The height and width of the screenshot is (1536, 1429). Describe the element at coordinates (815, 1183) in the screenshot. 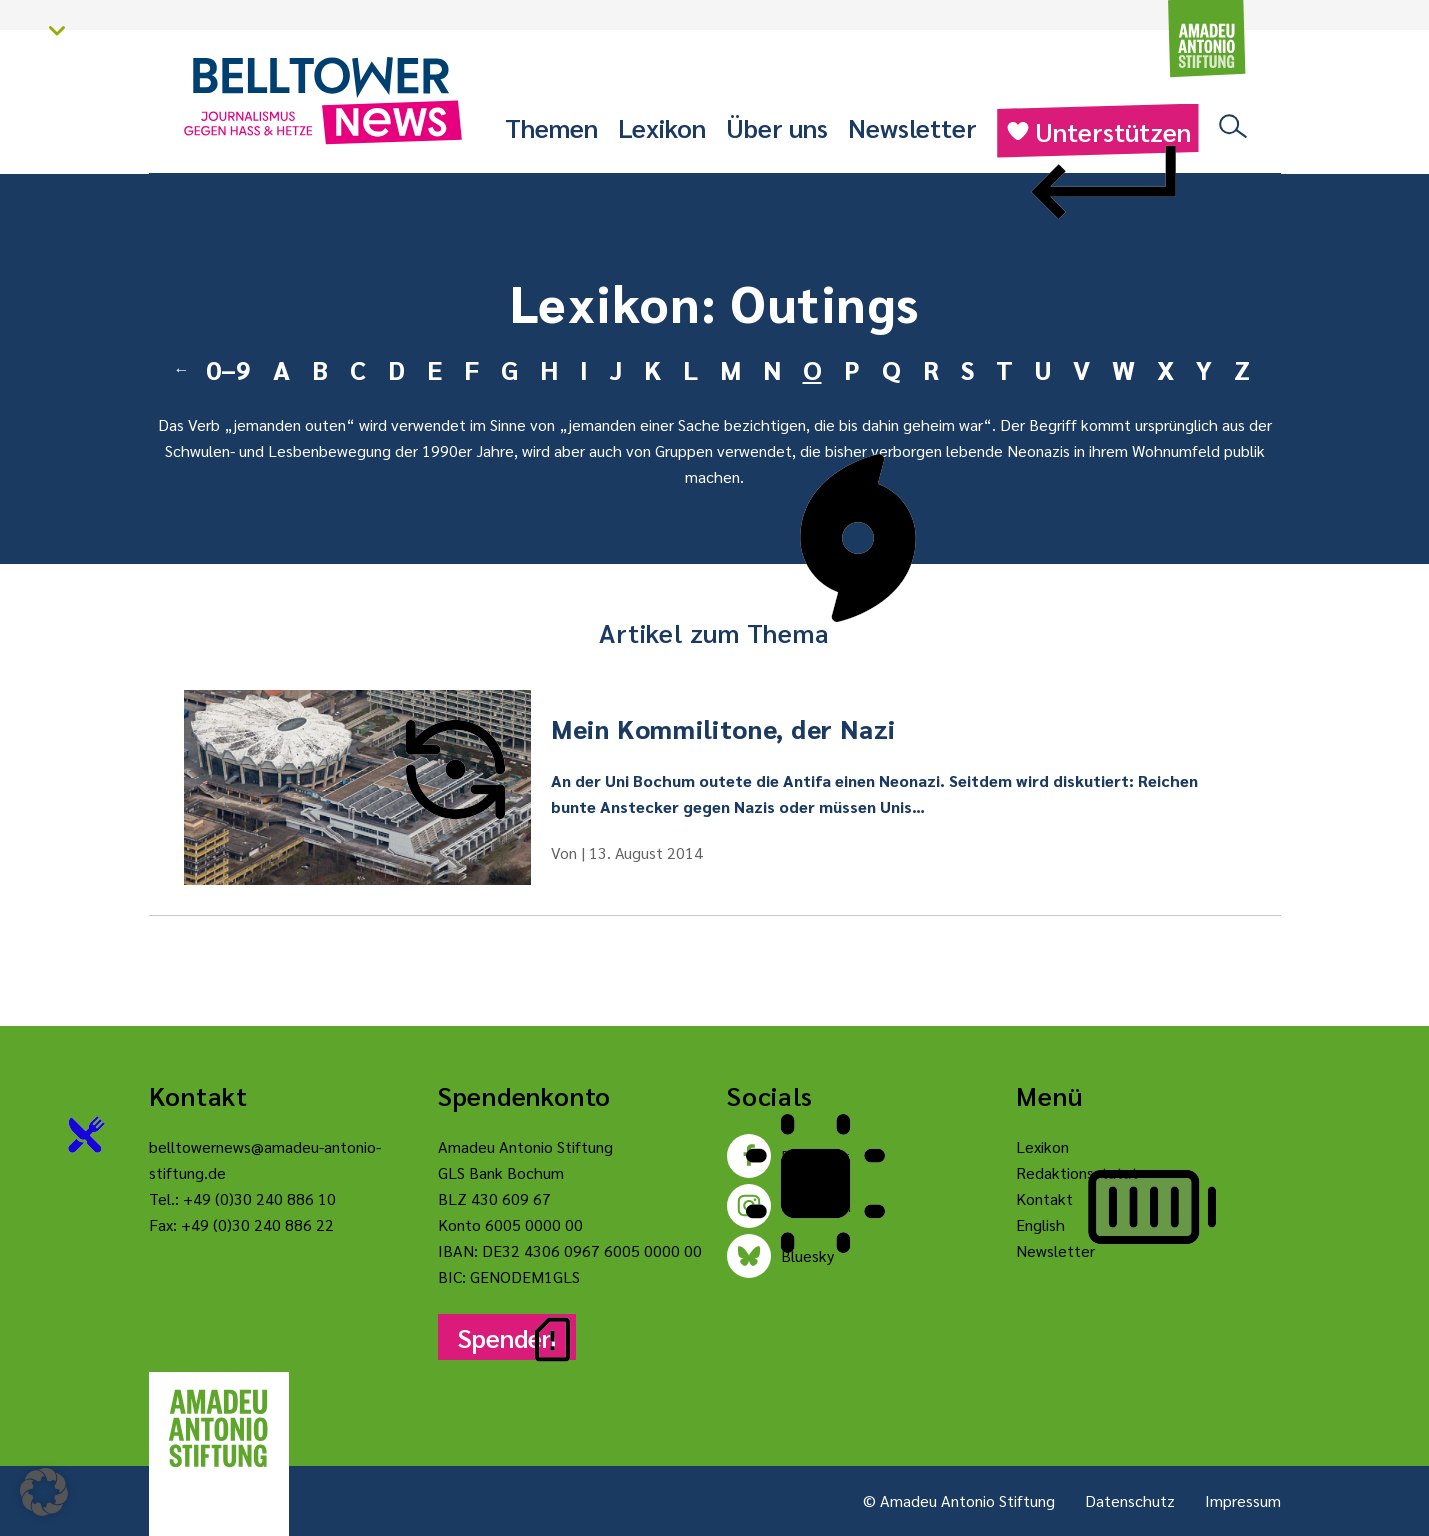

I see `select or create an artboard` at that location.